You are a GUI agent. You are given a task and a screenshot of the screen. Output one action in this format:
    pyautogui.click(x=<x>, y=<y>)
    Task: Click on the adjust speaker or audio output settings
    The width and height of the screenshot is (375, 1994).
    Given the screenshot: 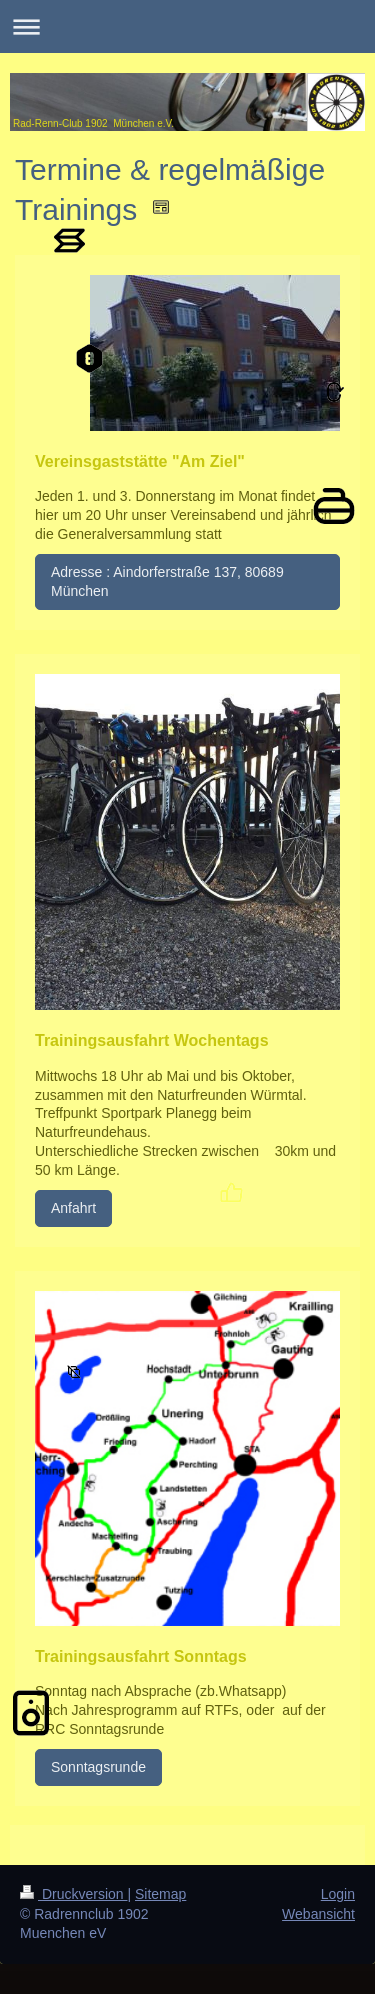 What is the action you would take?
    pyautogui.click(x=31, y=1713)
    